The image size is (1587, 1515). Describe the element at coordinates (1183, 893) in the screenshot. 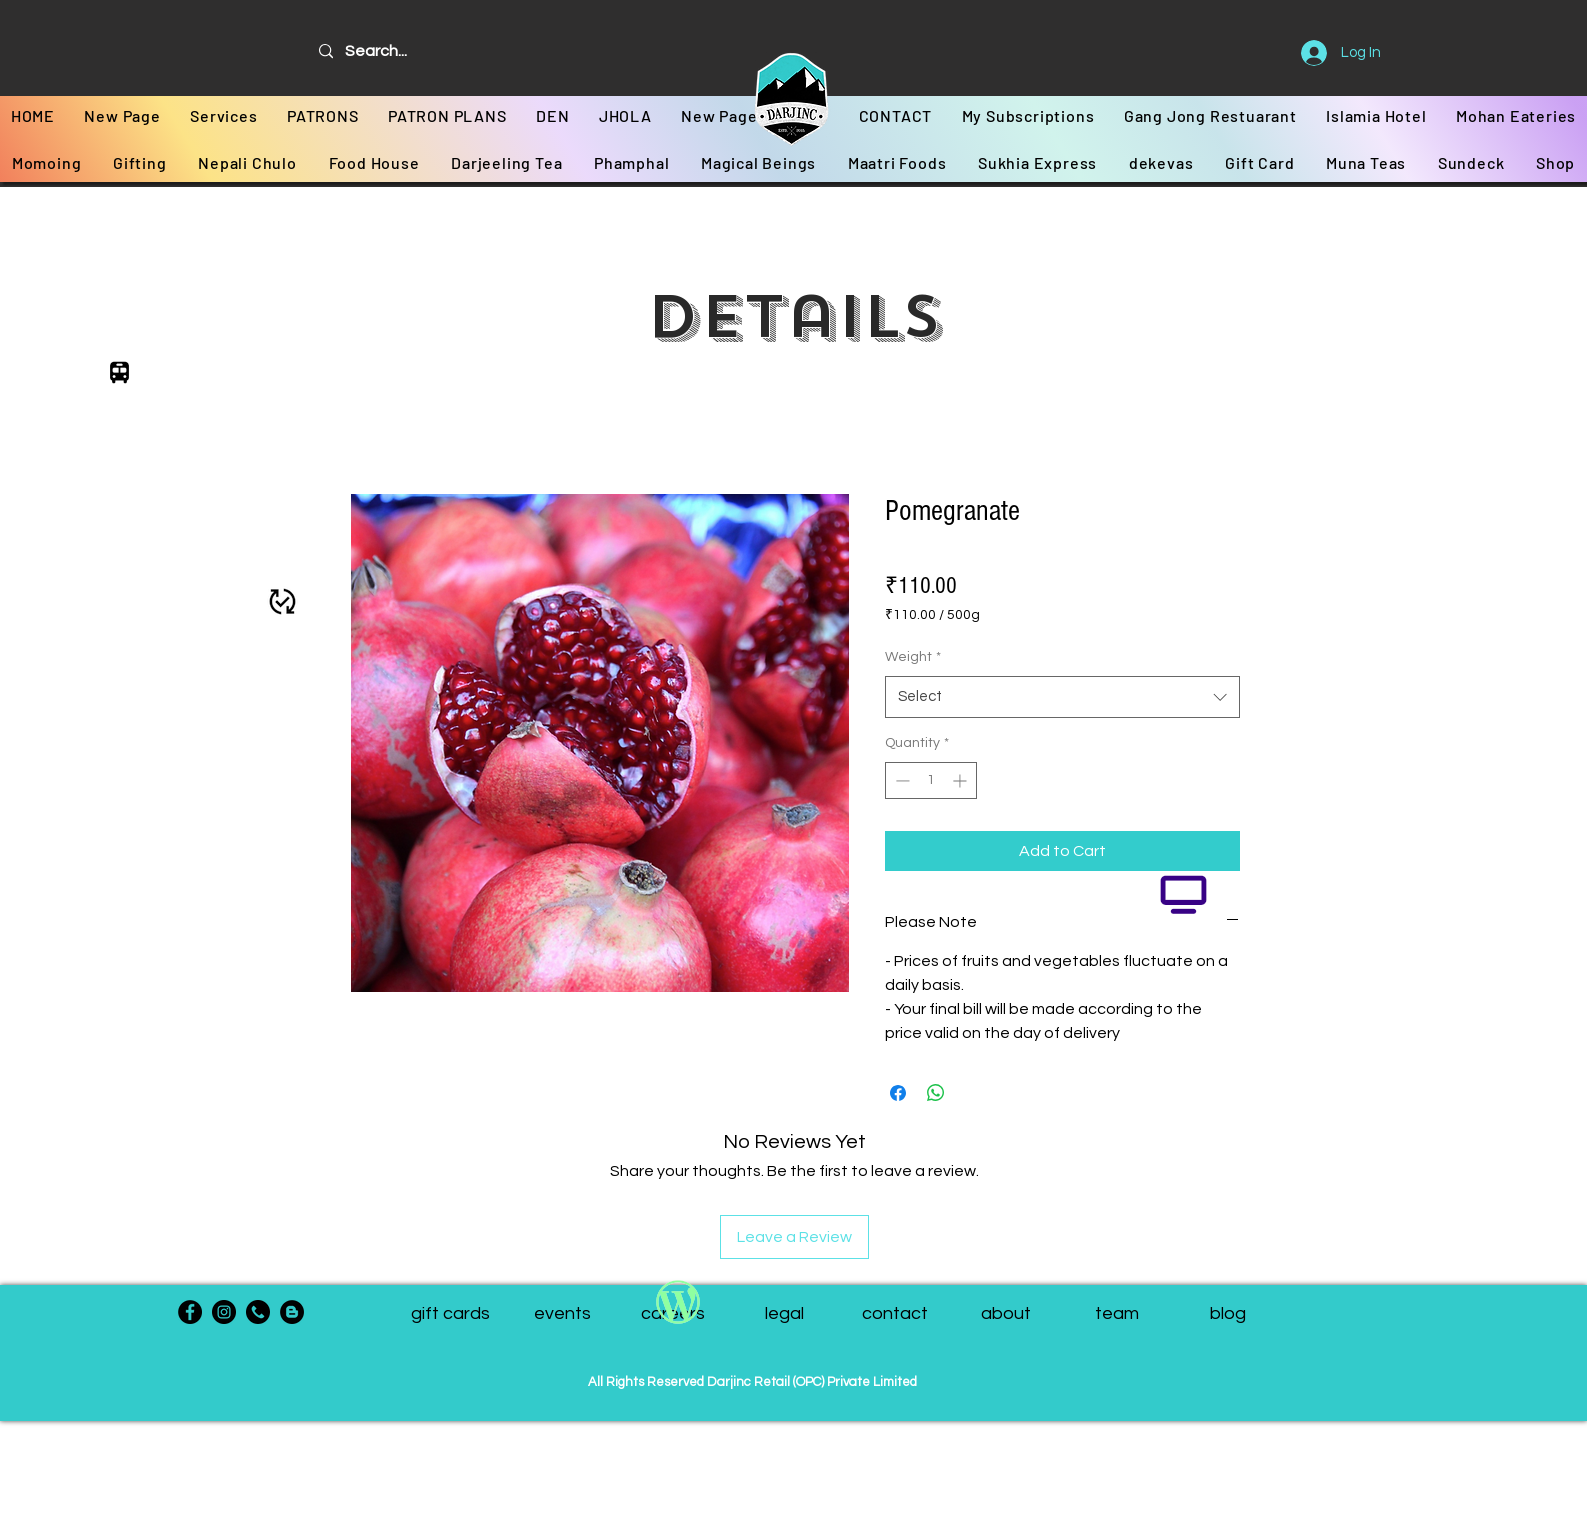

I see `access TV or video streaming` at that location.